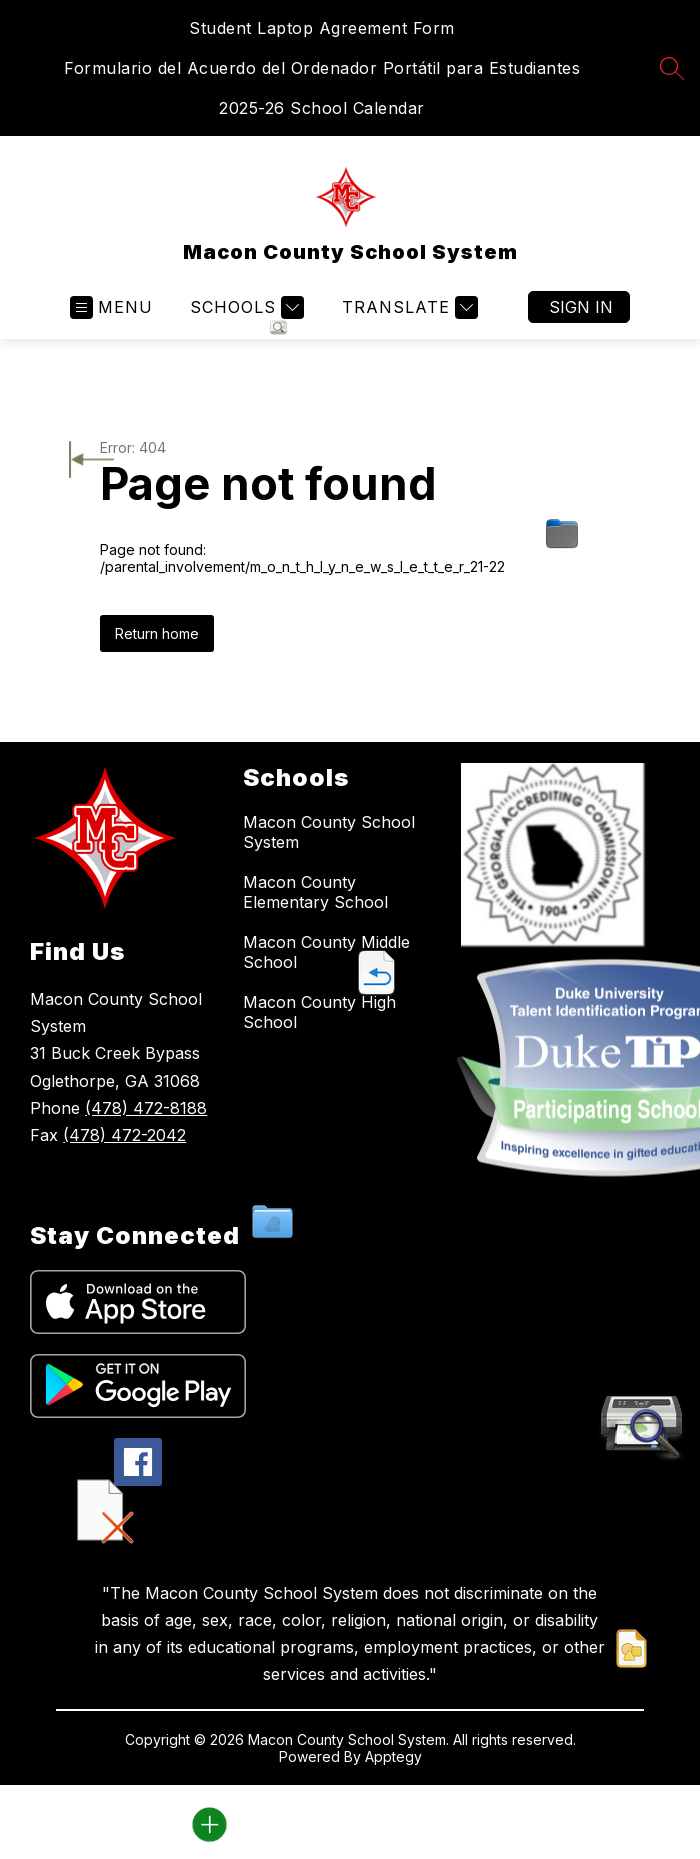 This screenshot has height=1859, width=700. Describe the element at coordinates (272, 1221) in the screenshot. I see `open Affinity Photo project folder` at that location.